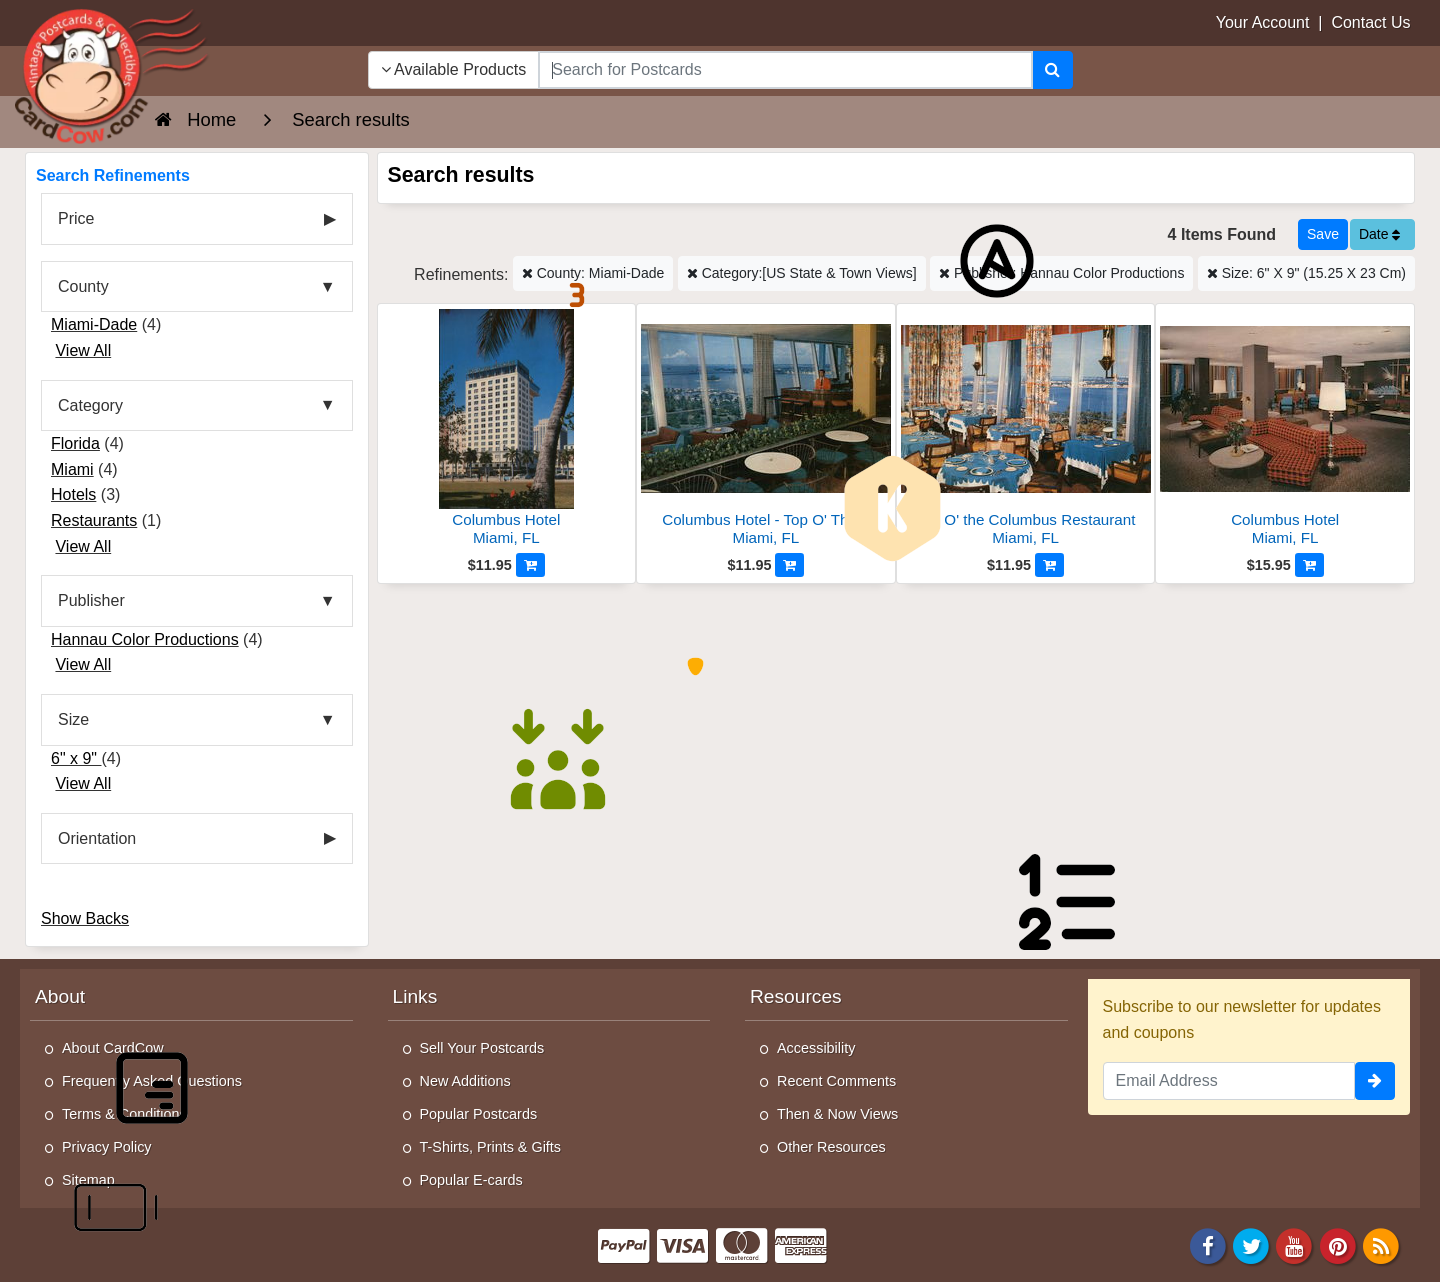 The width and height of the screenshot is (1440, 1282). I want to click on ansible automation platform logo, so click(997, 261).